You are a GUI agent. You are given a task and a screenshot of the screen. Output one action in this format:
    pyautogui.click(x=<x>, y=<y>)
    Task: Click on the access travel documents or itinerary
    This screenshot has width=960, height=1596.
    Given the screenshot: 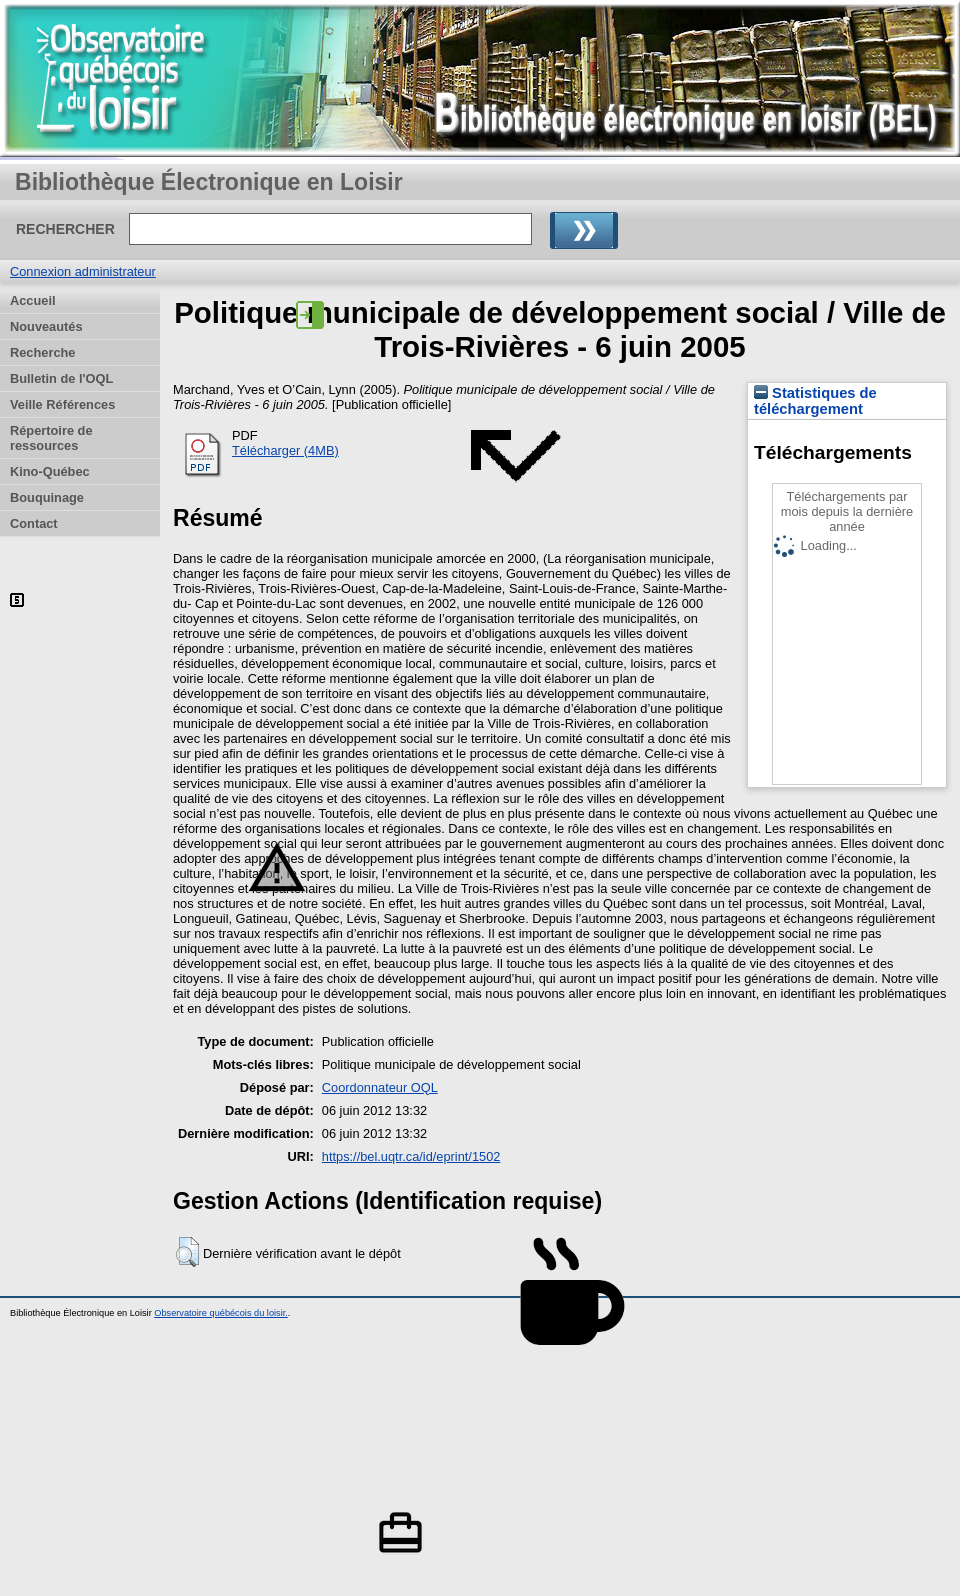 What is the action you would take?
    pyautogui.click(x=400, y=1533)
    